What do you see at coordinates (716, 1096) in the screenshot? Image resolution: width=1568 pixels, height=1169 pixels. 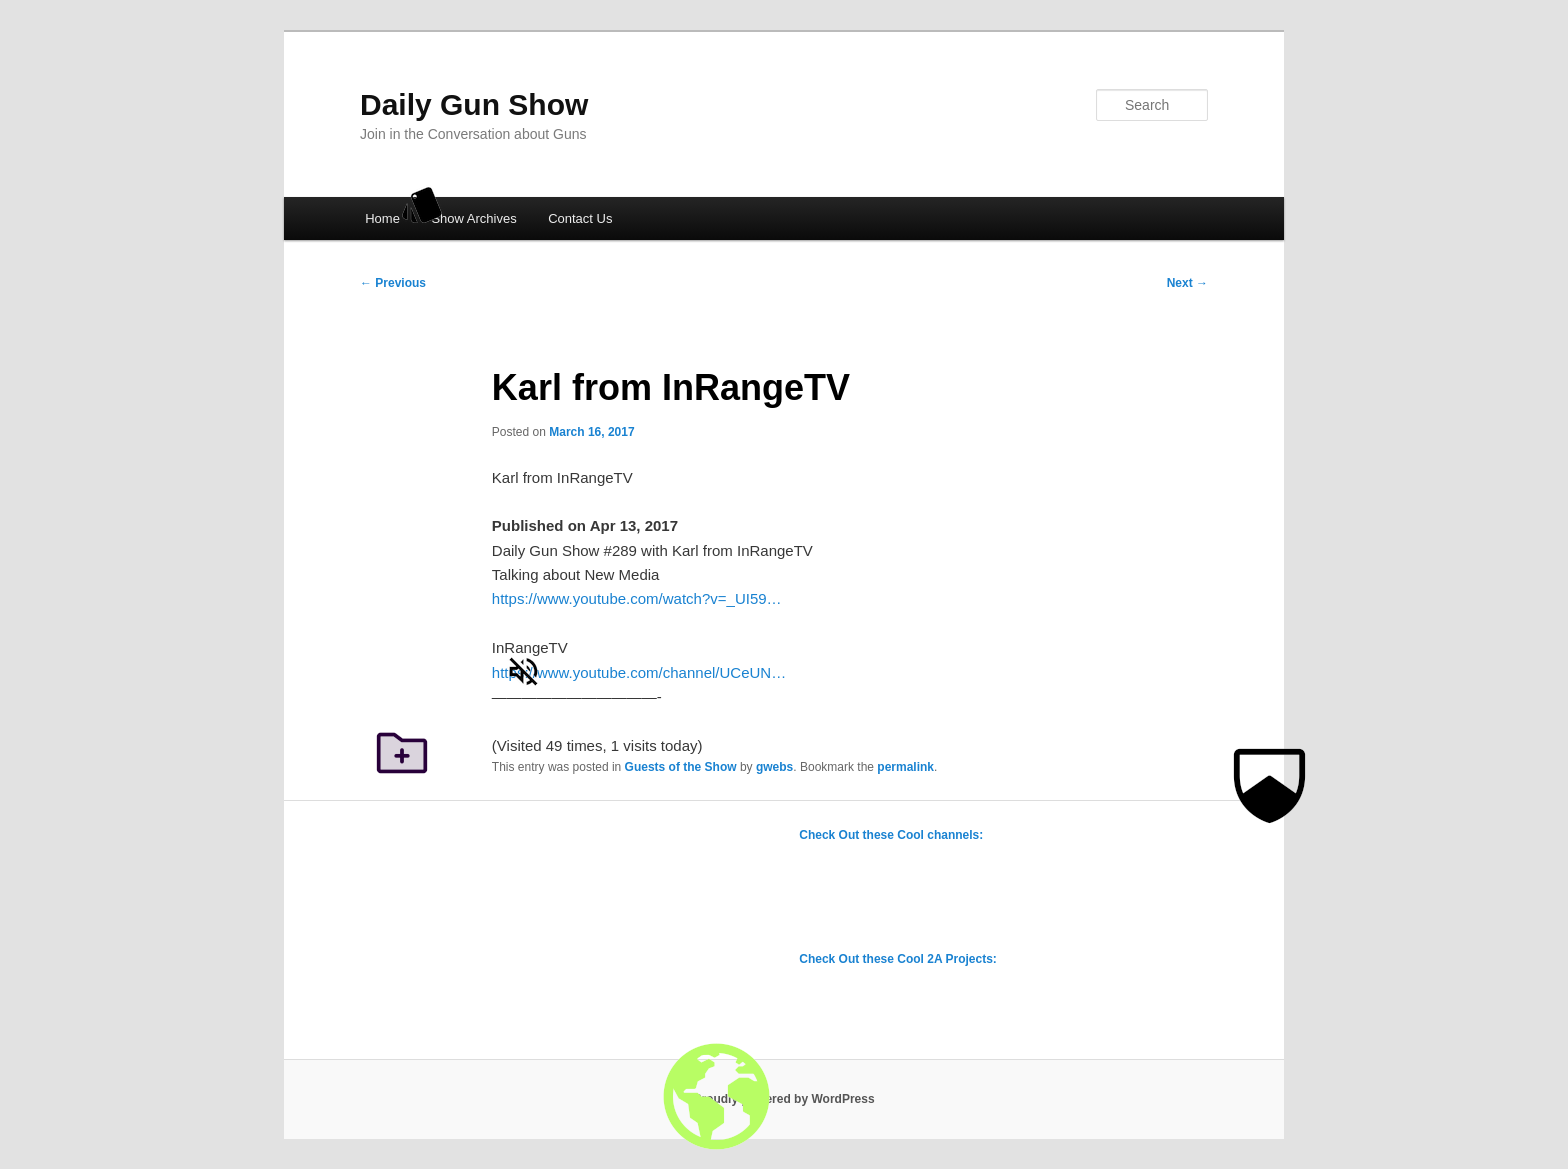 I see `switch to global or worldwide view` at bounding box center [716, 1096].